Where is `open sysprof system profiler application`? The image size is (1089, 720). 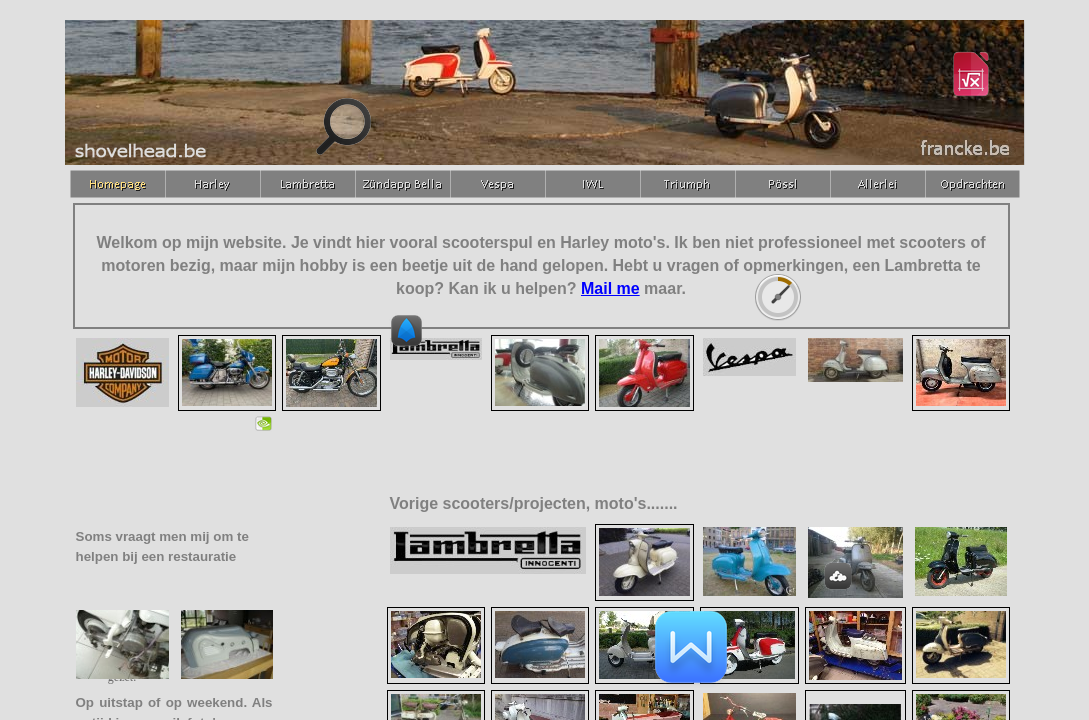 open sysprof system profiler application is located at coordinates (778, 297).